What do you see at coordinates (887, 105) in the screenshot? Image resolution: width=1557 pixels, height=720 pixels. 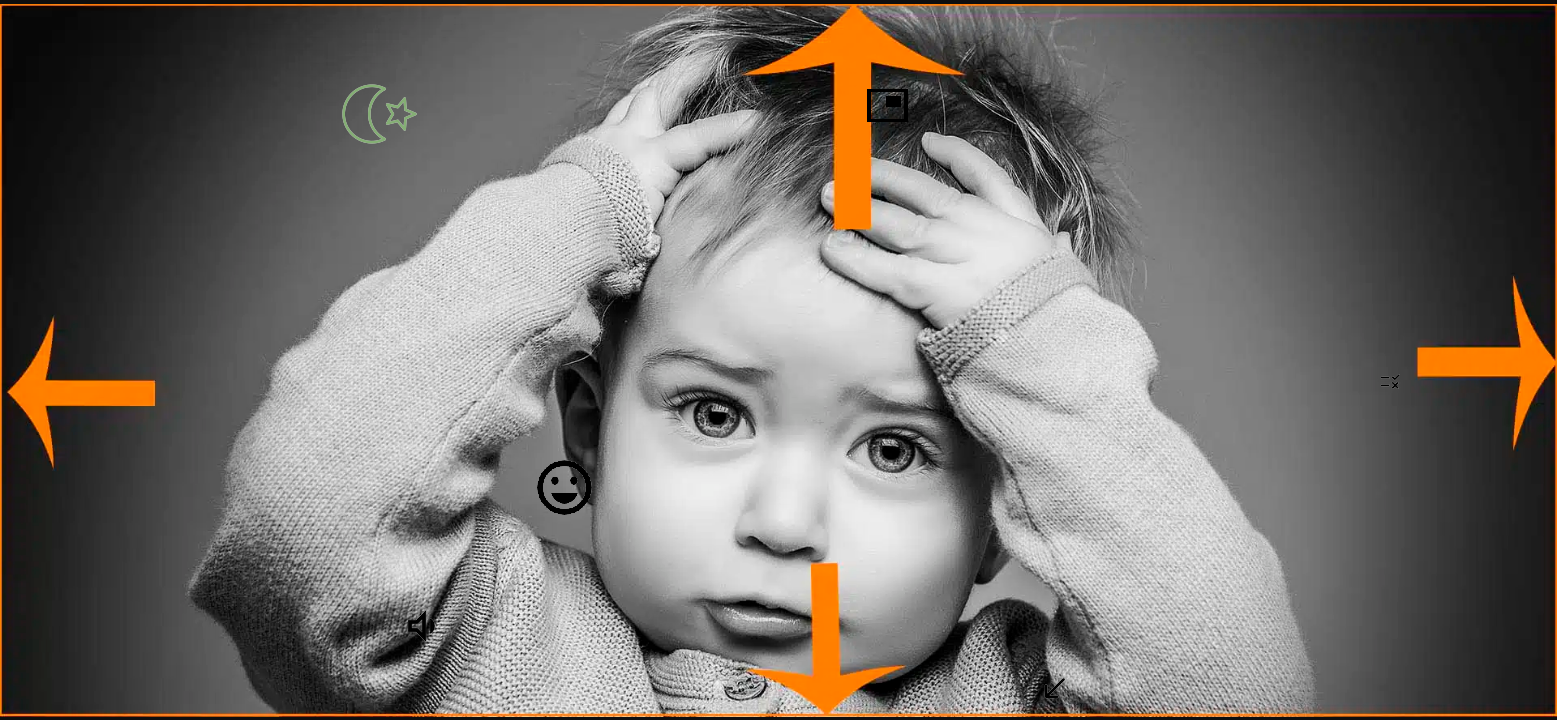 I see `enable picture-in-picture mode` at bounding box center [887, 105].